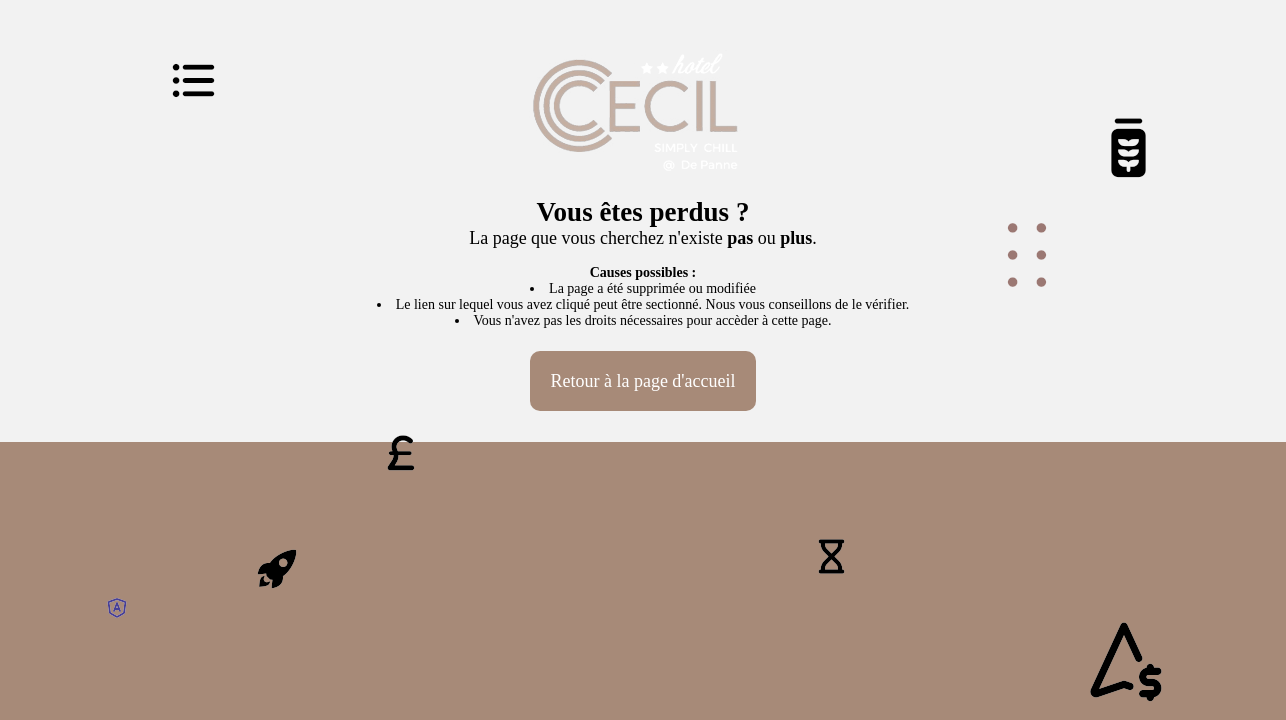 This screenshot has height=720, width=1286. What do you see at coordinates (1128, 149) in the screenshot?
I see `view stored grain or wheat inventory` at bounding box center [1128, 149].